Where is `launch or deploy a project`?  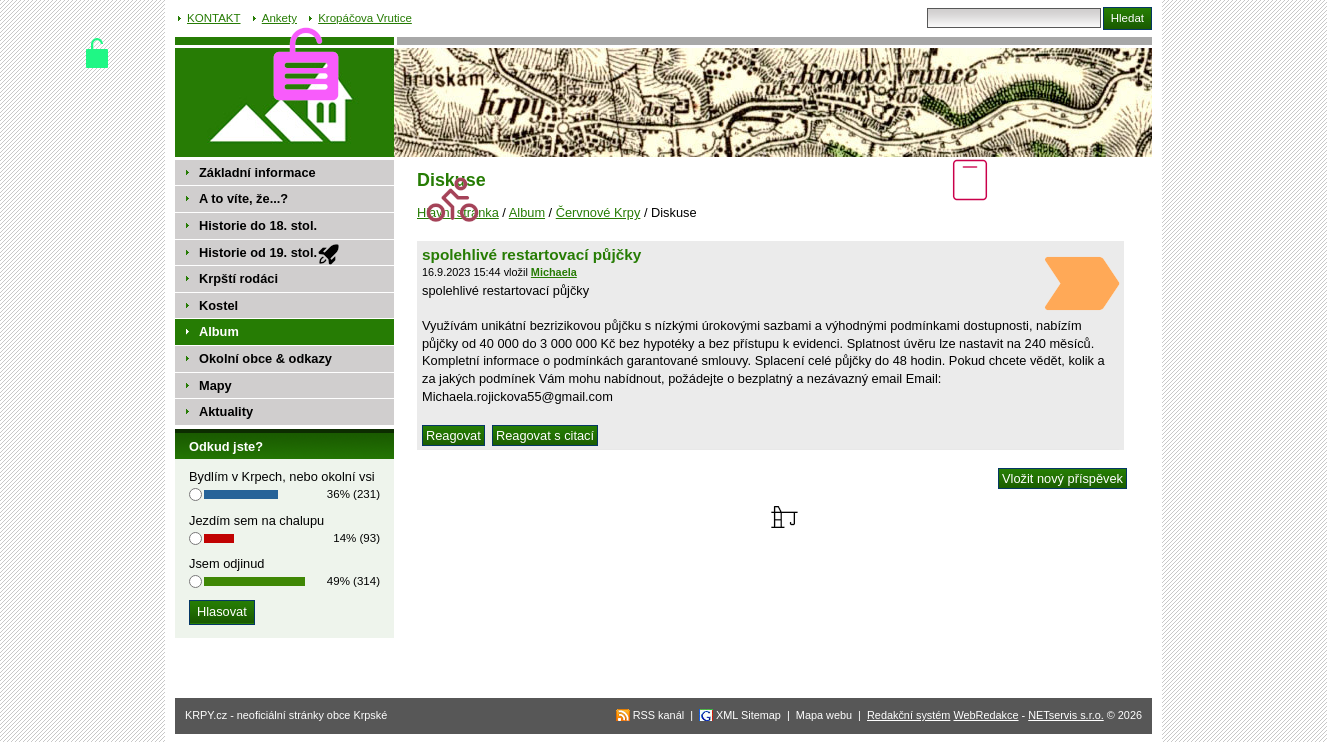
launch or deploy a project is located at coordinates (329, 254).